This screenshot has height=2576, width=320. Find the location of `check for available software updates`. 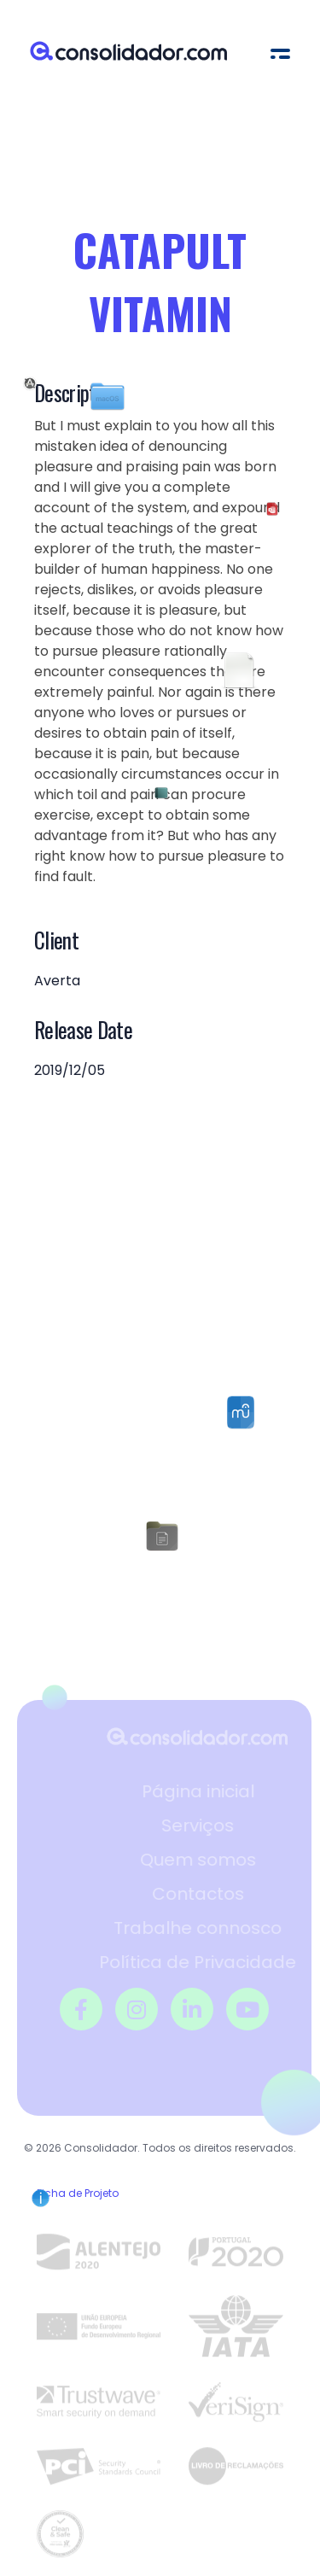

check for available software updates is located at coordinates (30, 383).